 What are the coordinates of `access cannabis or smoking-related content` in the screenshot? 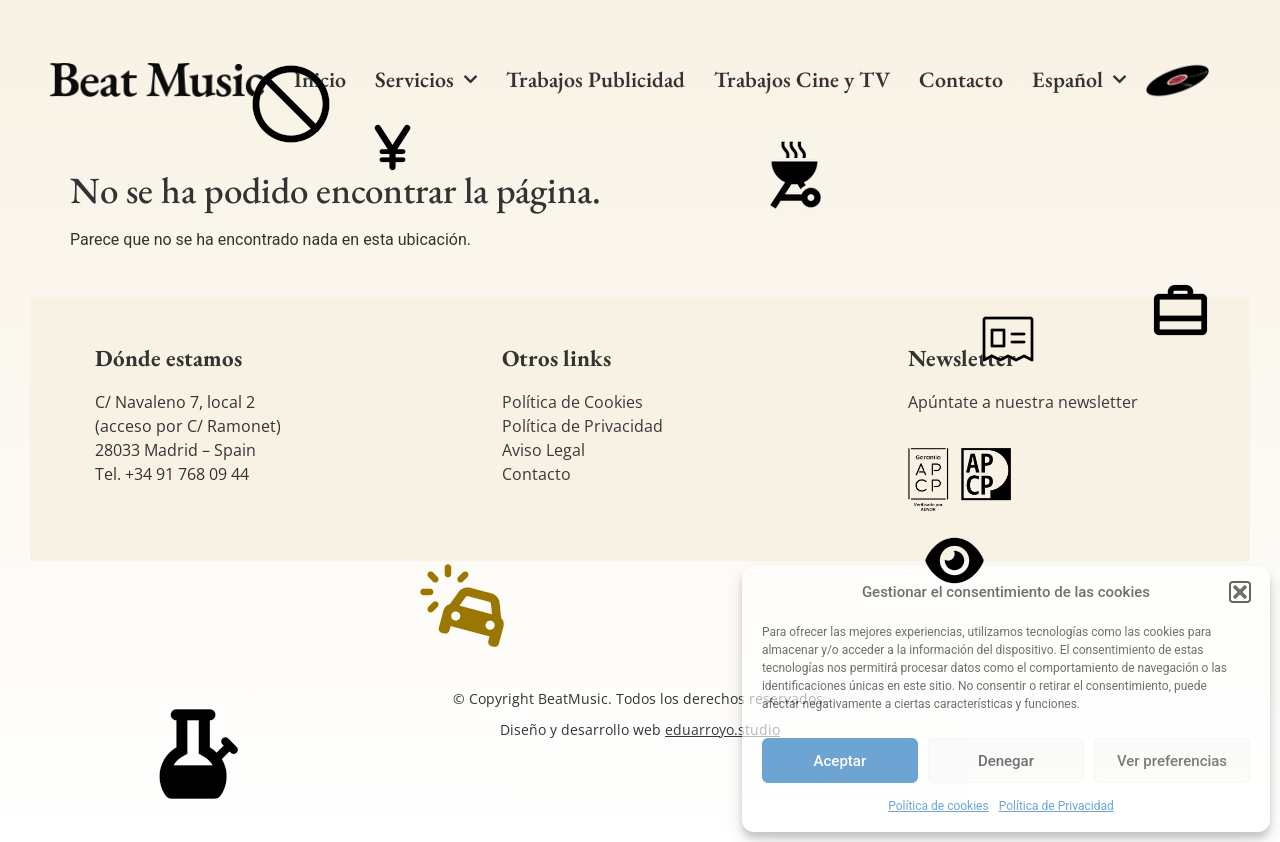 It's located at (193, 754).